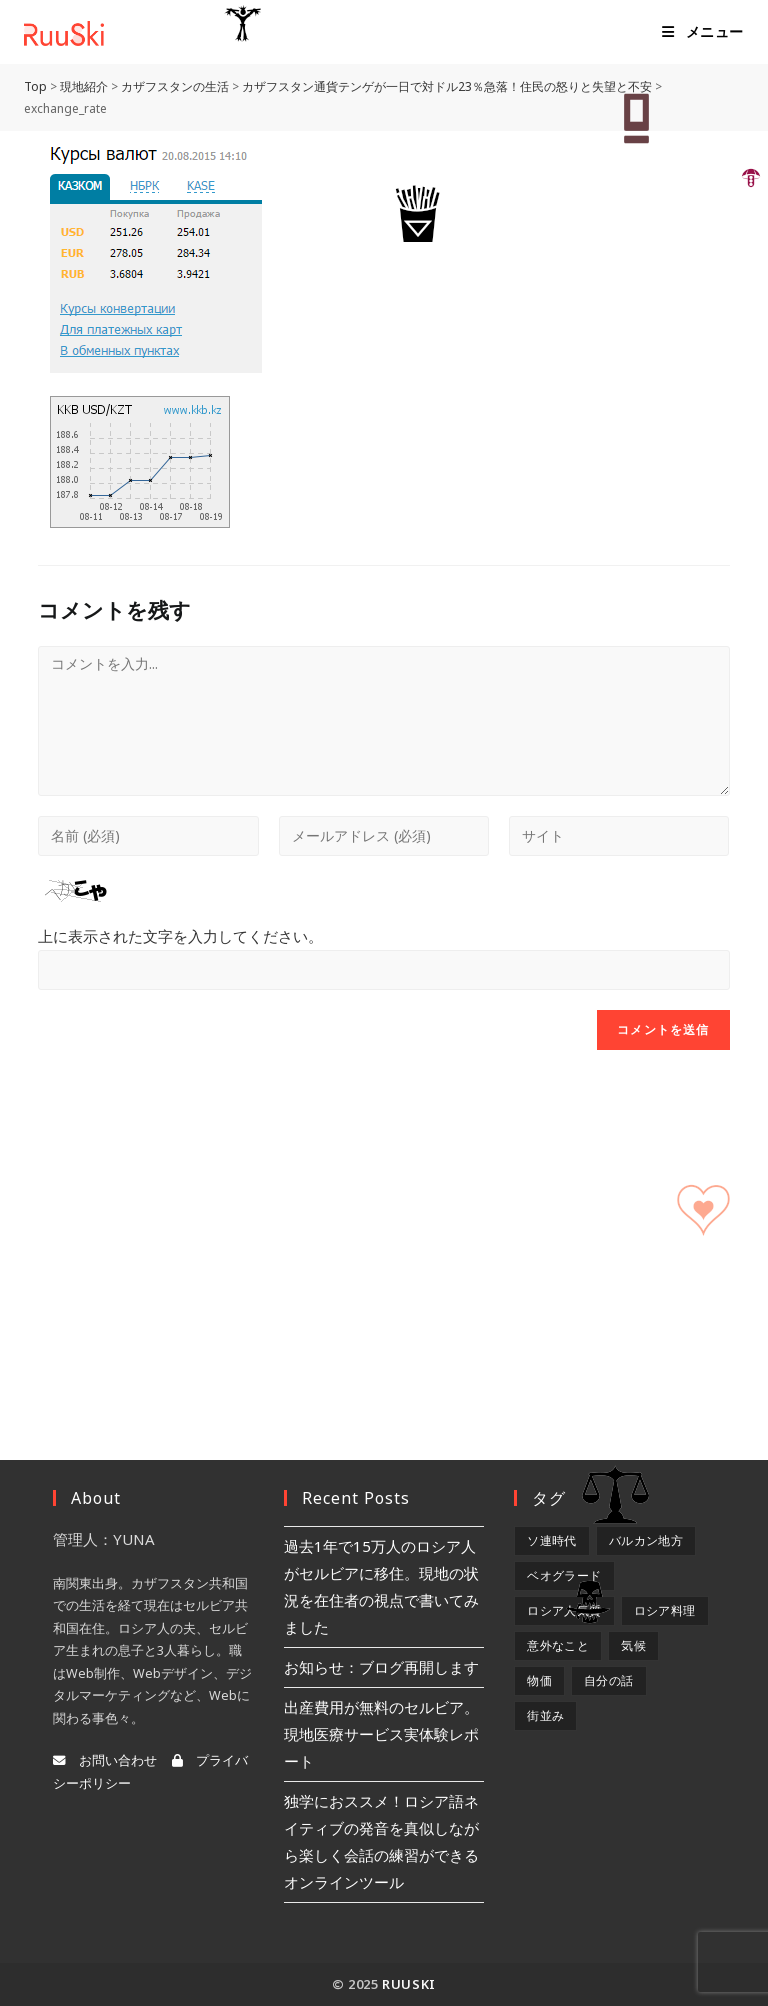  What do you see at coordinates (636, 118) in the screenshot?
I see `select shotgun weapon` at bounding box center [636, 118].